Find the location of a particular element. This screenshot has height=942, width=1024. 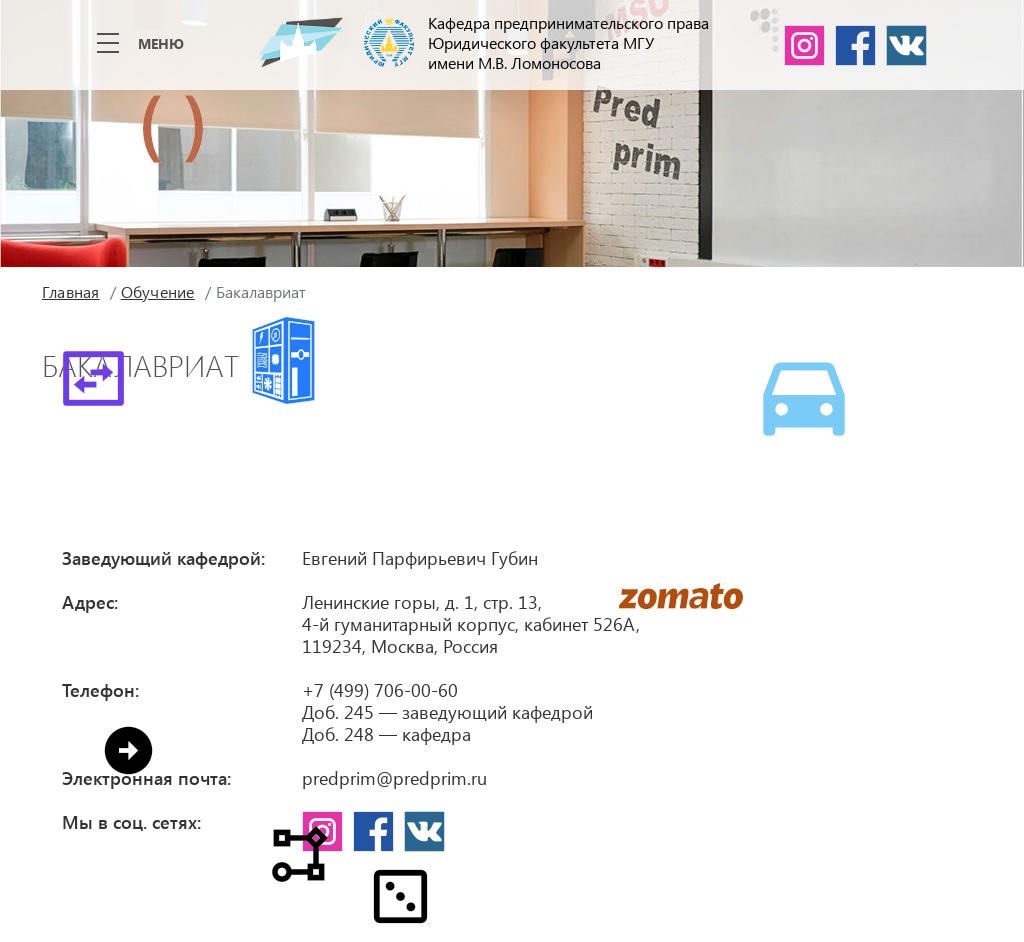

visit PCGamingWiki website is located at coordinates (283, 360).